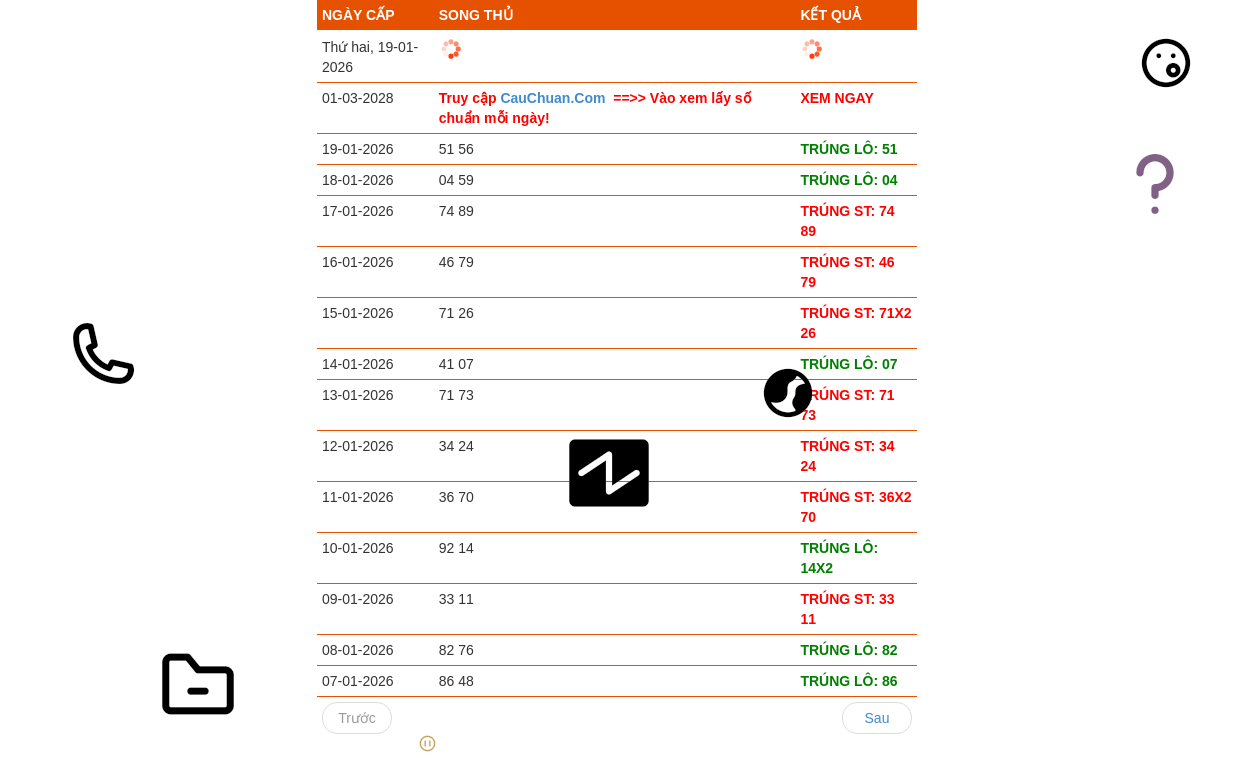  Describe the element at coordinates (103, 353) in the screenshot. I see `make a phone call` at that location.